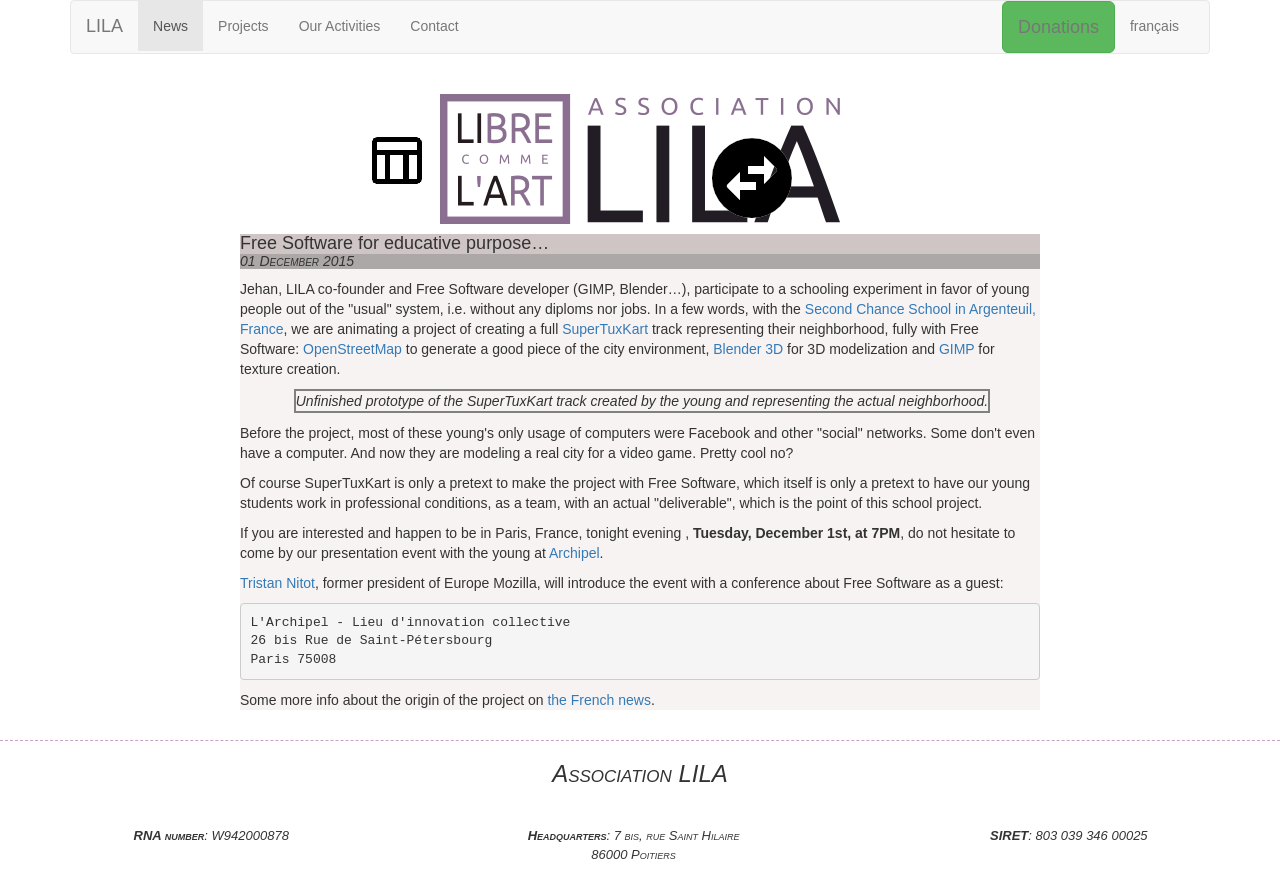  Describe the element at coordinates (752, 178) in the screenshot. I see `swap or exchange items horizontally` at that location.